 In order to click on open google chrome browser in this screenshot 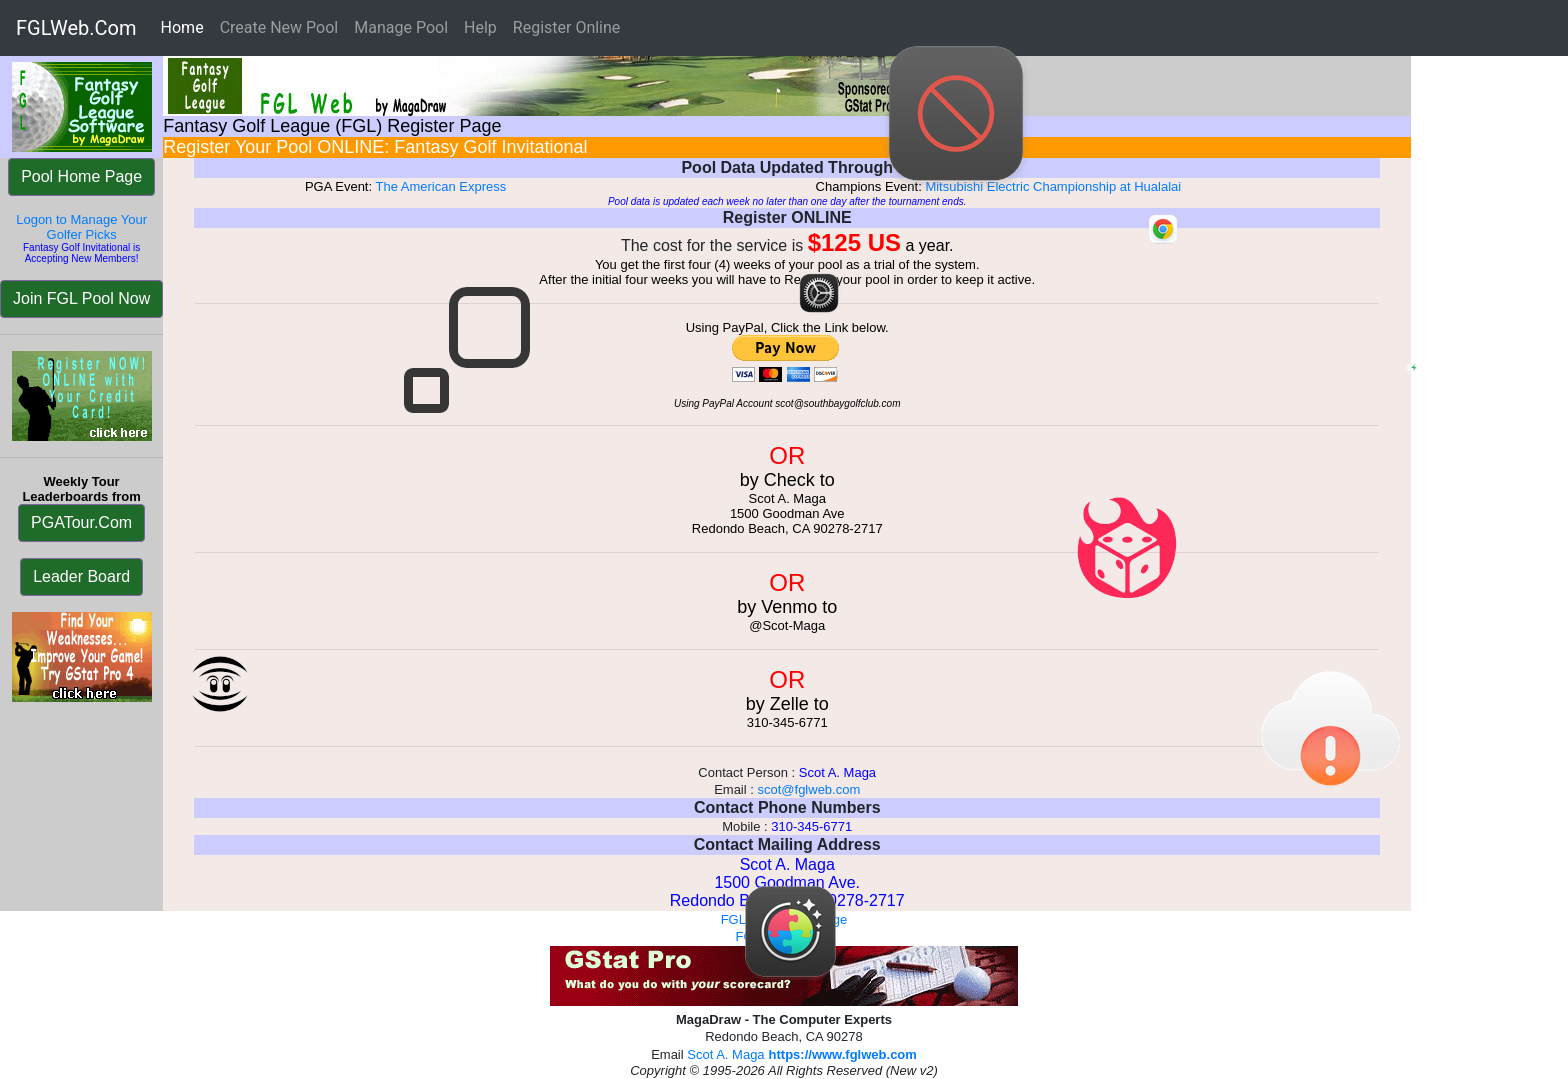, I will do `click(1163, 229)`.